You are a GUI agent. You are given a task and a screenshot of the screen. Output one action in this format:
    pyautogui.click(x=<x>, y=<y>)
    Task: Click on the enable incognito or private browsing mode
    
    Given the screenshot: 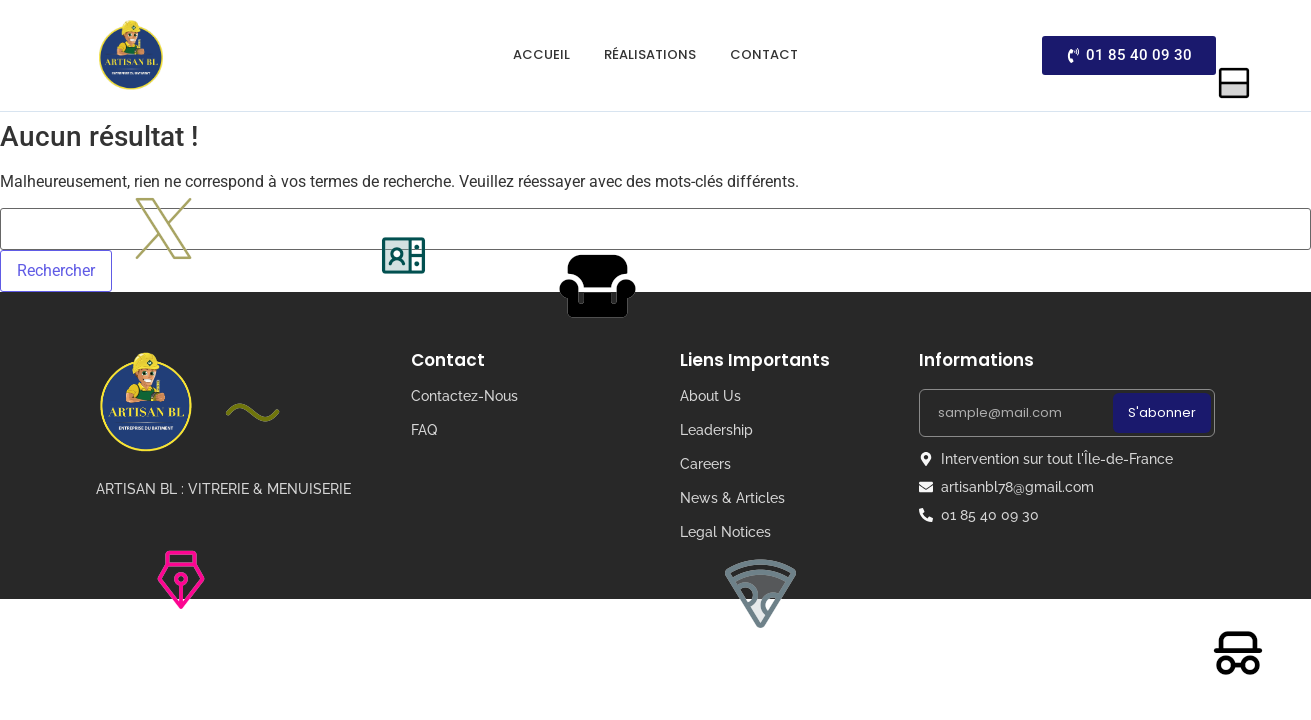 What is the action you would take?
    pyautogui.click(x=1238, y=653)
    